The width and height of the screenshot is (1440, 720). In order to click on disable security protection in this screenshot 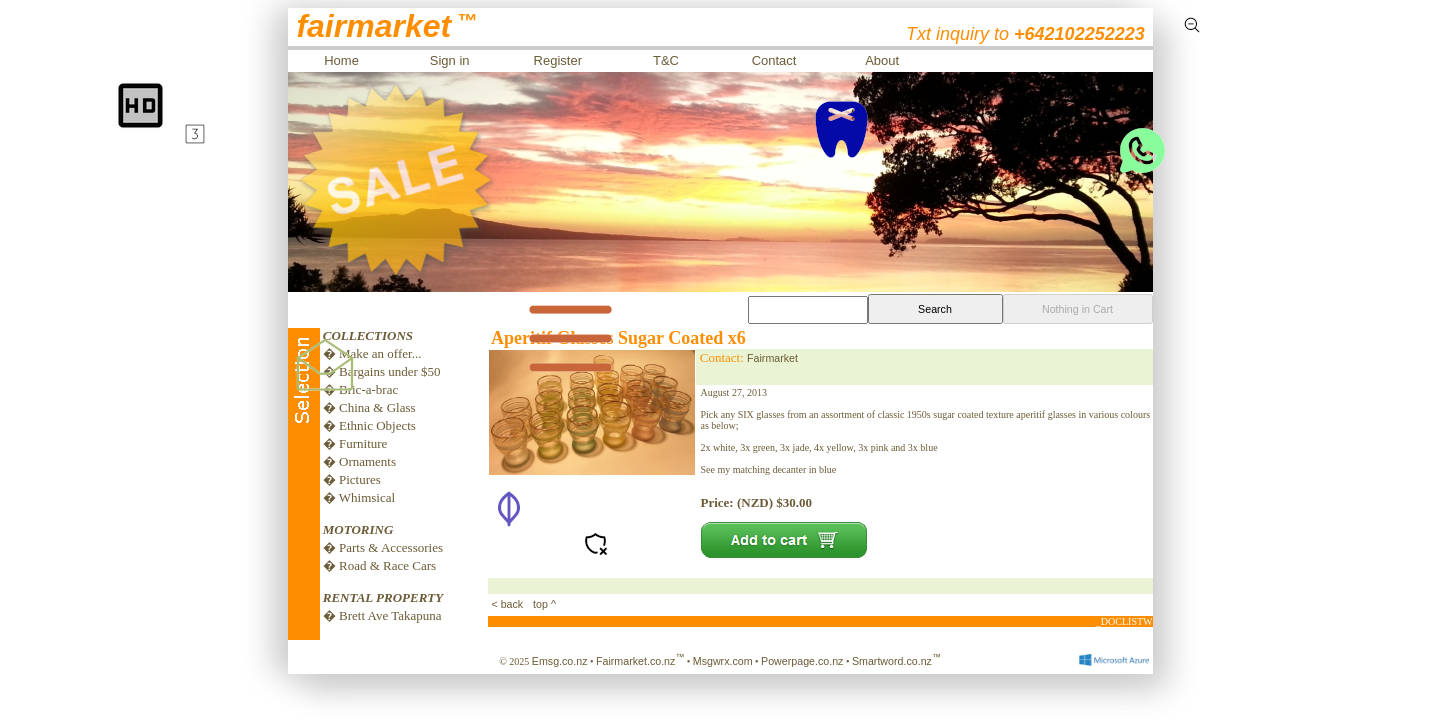, I will do `click(595, 543)`.